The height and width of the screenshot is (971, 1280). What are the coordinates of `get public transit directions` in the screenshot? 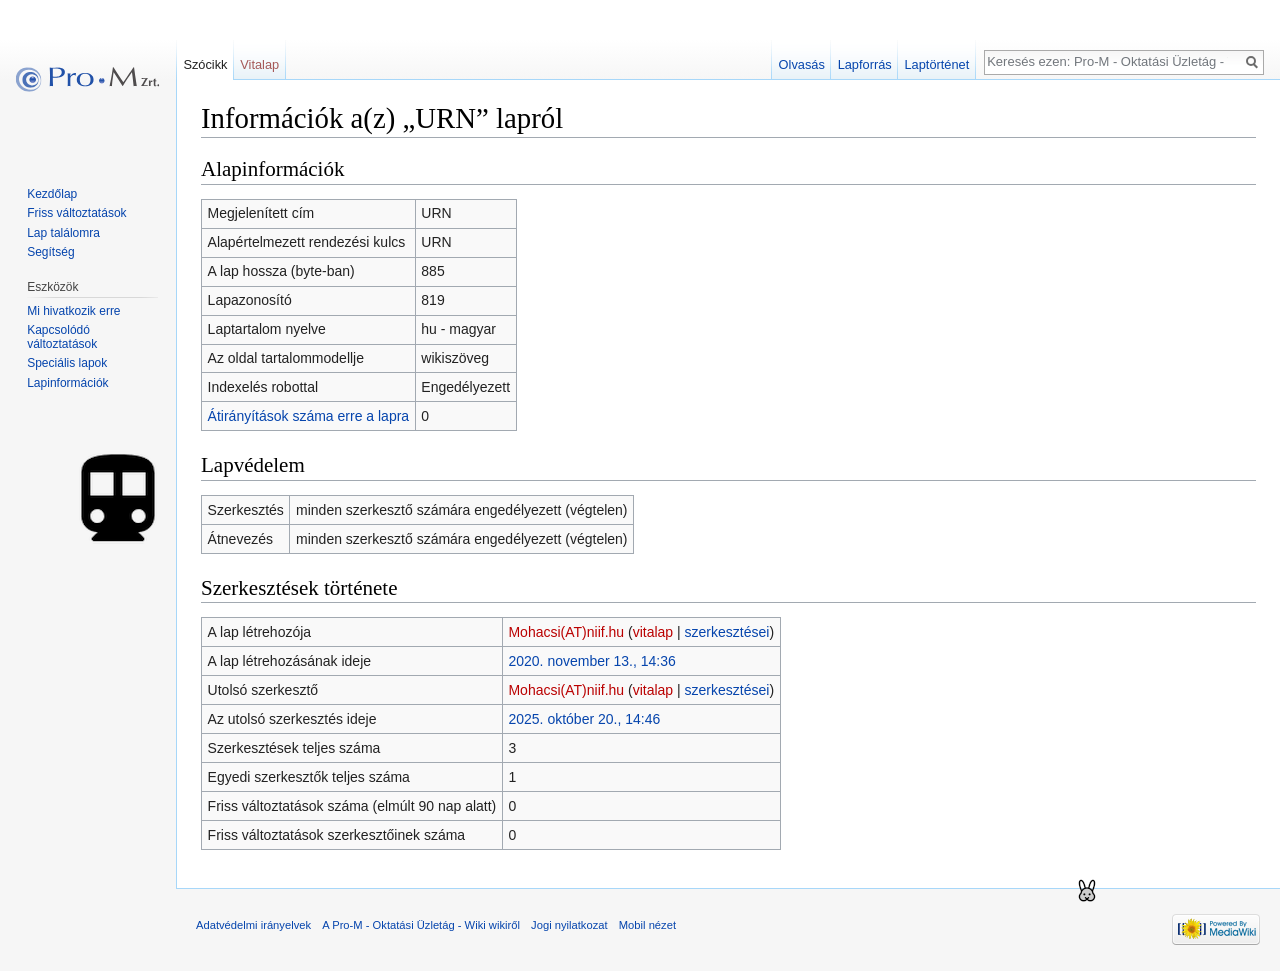 It's located at (118, 500).